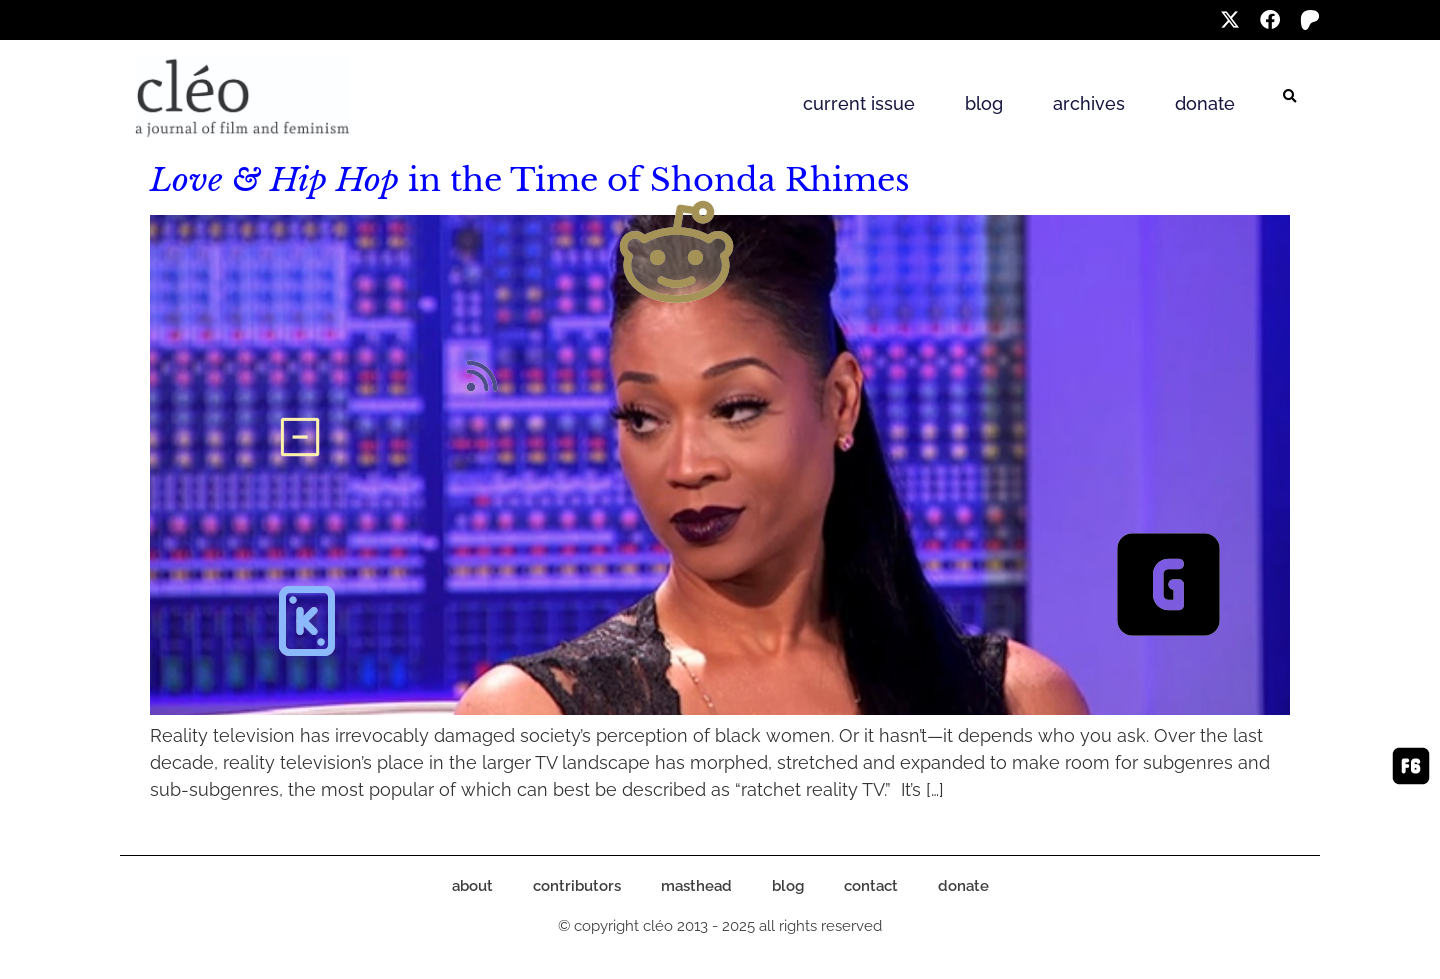 Image resolution: width=1440 pixels, height=979 pixels. Describe the element at coordinates (676, 257) in the screenshot. I see `open the Reddit app` at that location.